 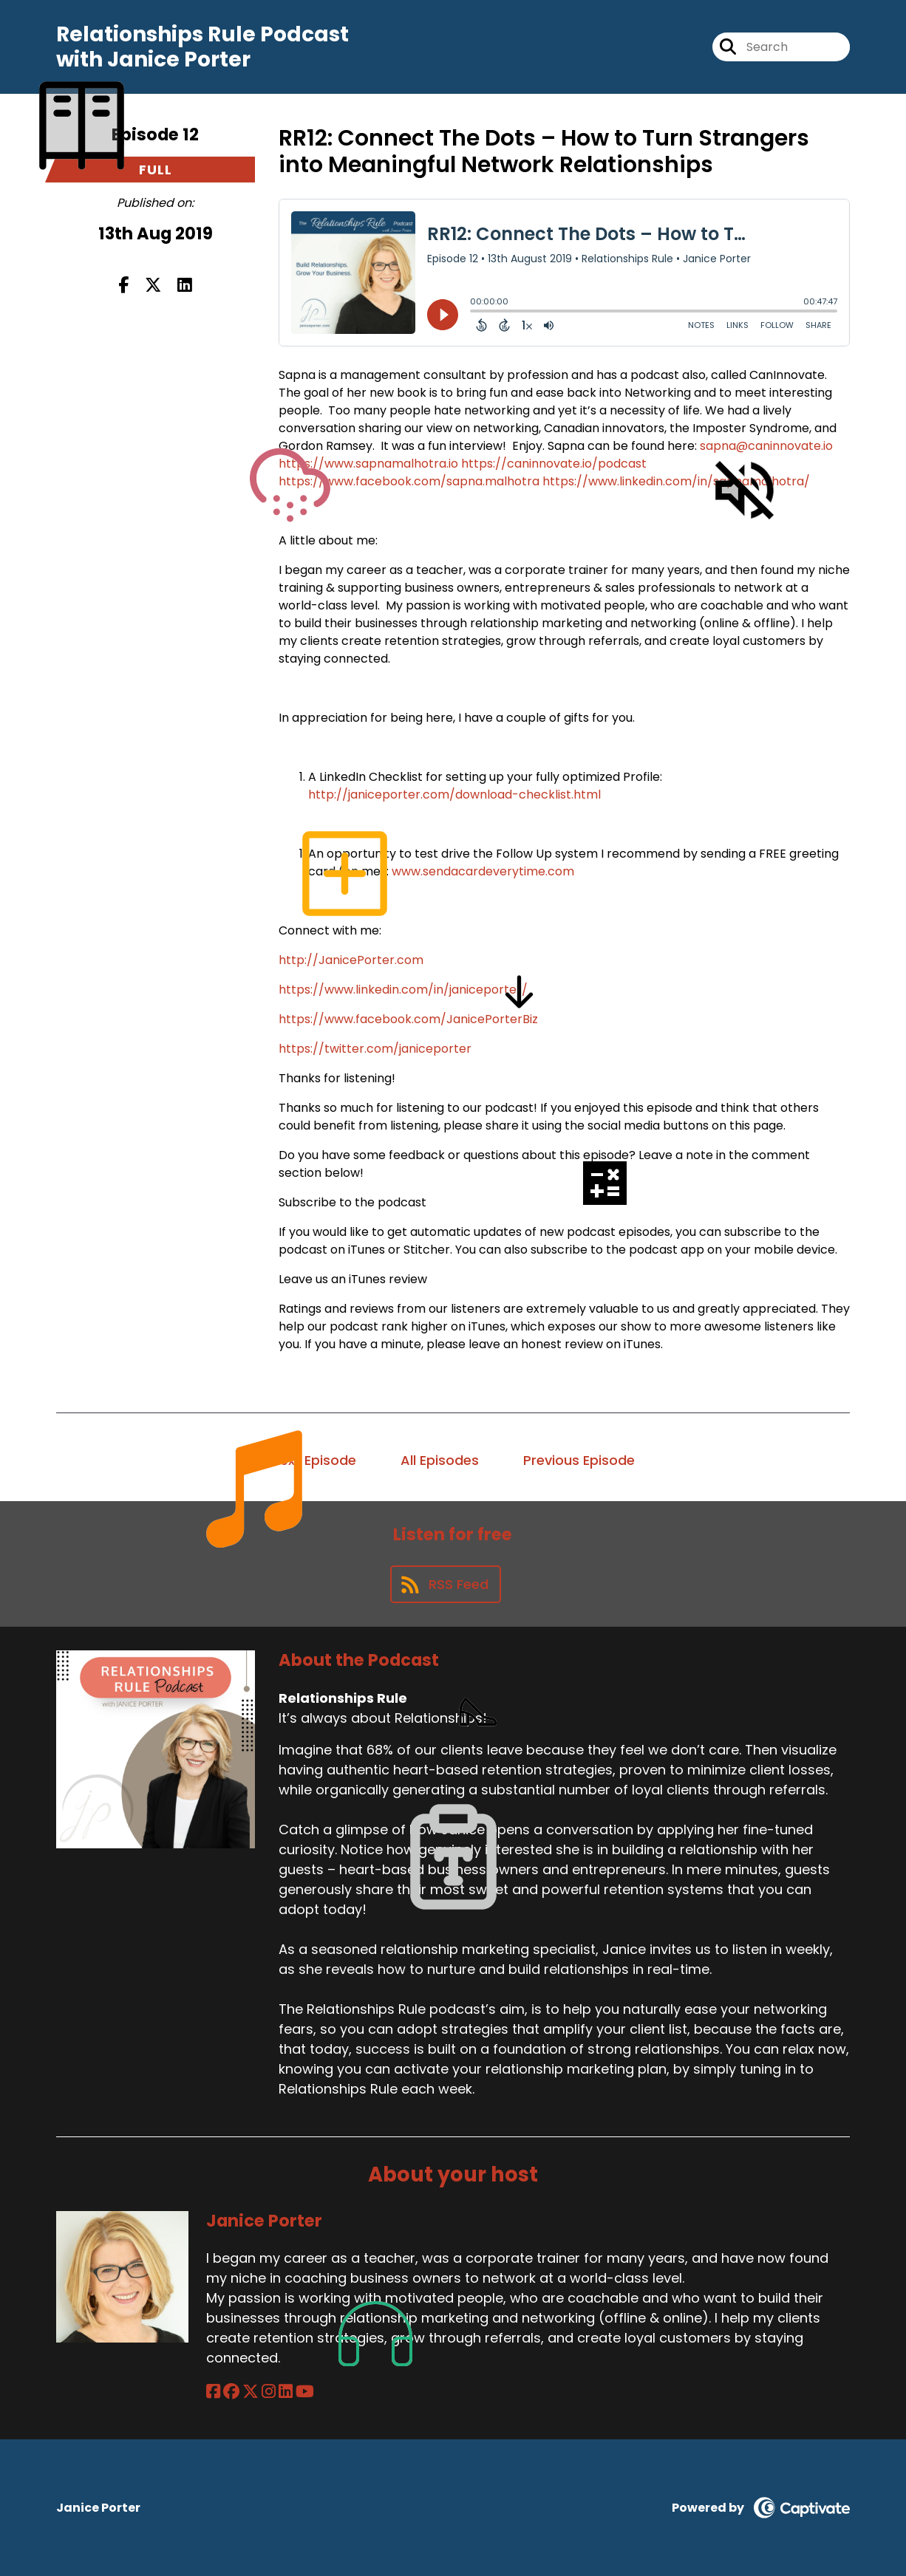 What do you see at coordinates (744, 490) in the screenshot?
I see `mute audio or sound` at bounding box center [744, 490].